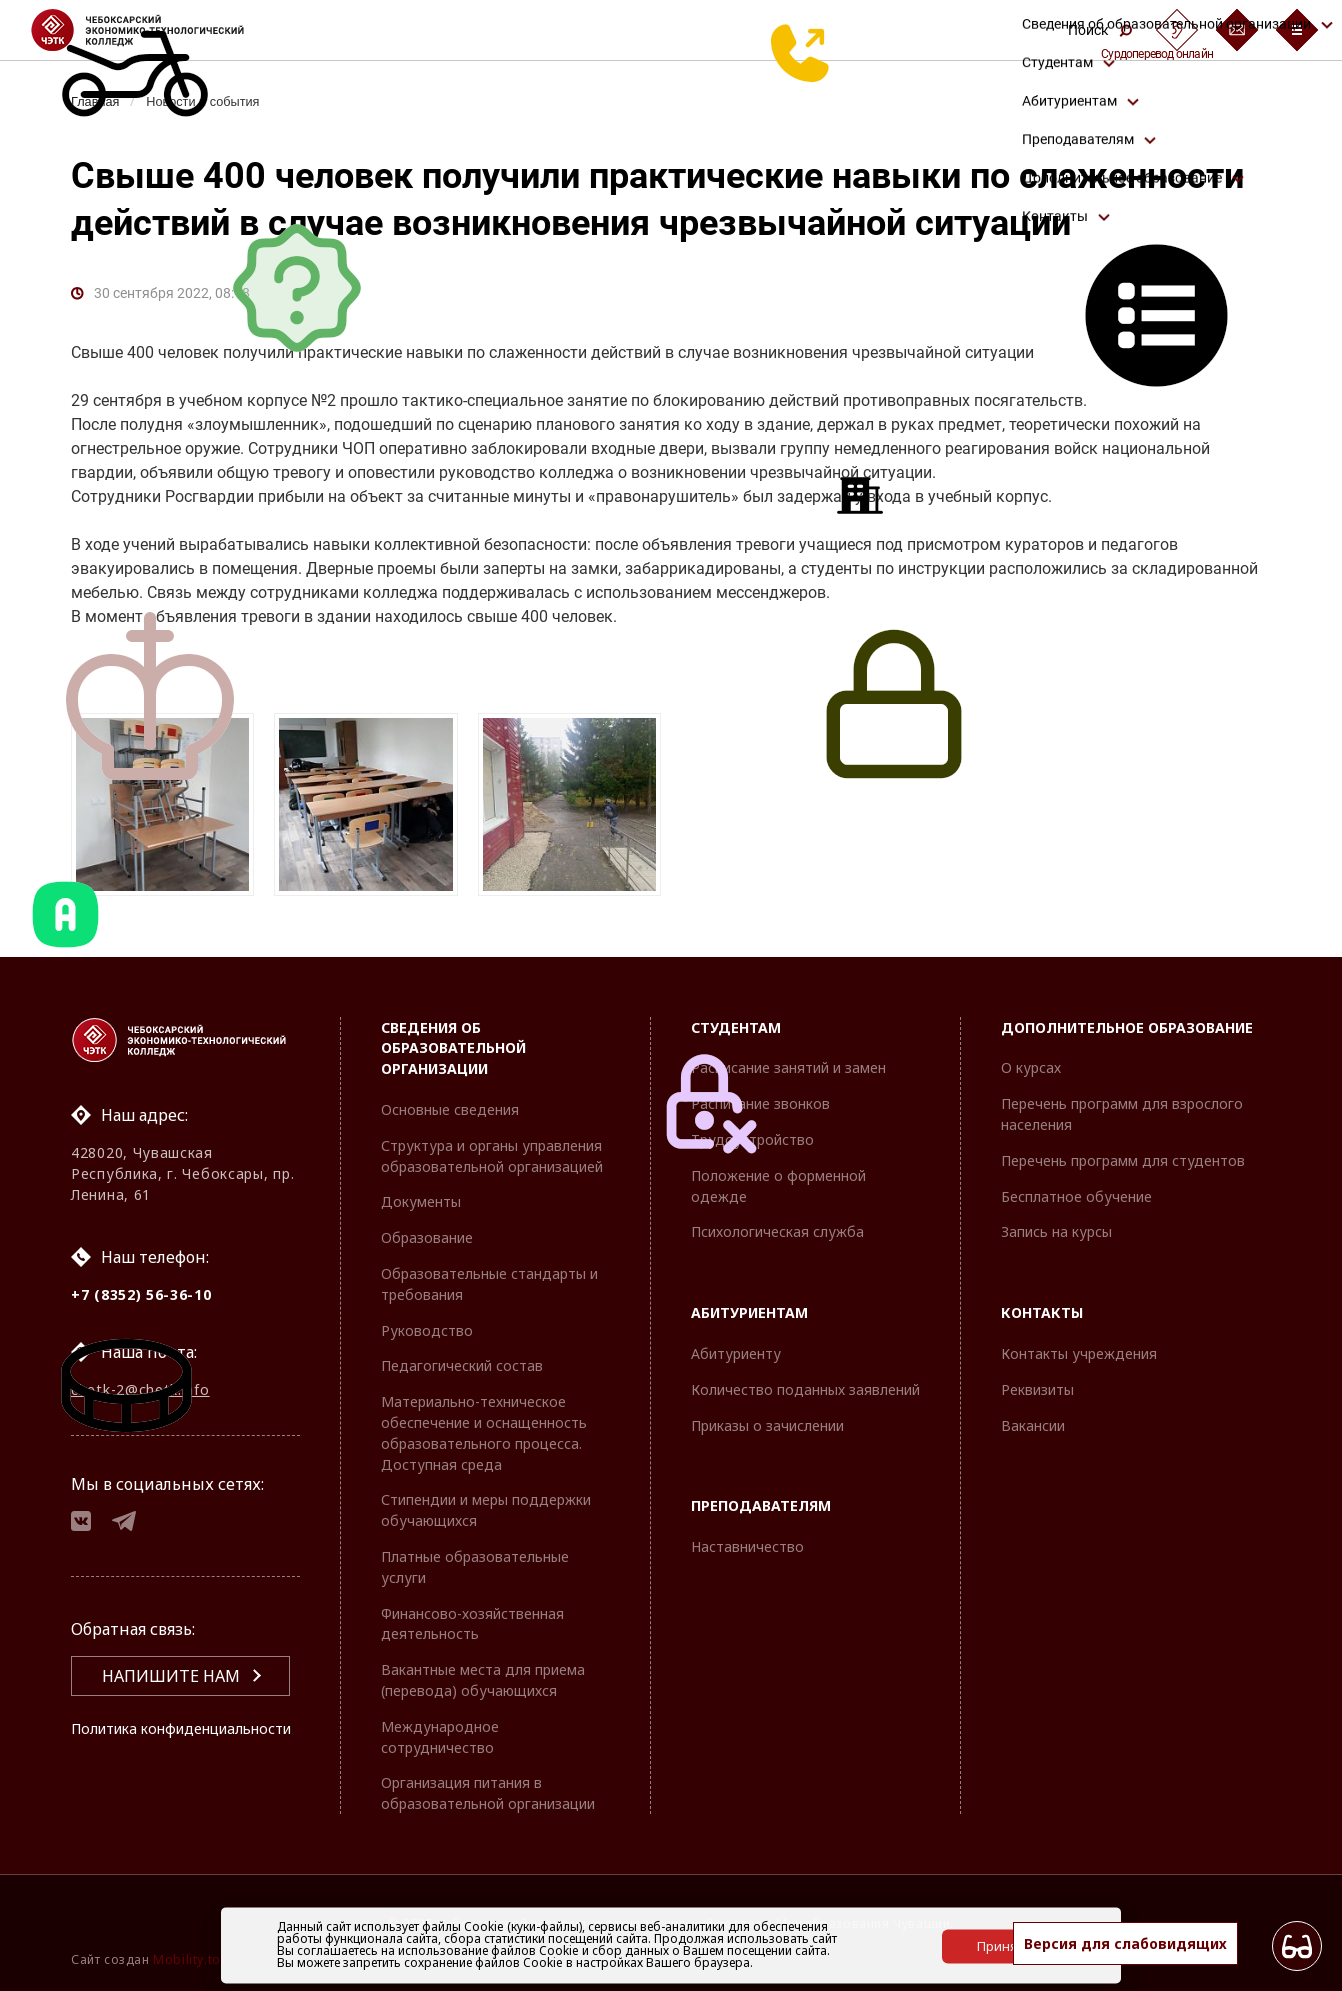 The image size is (1342, 1991). I want to click on make an outgoing call, so click(801, 52).